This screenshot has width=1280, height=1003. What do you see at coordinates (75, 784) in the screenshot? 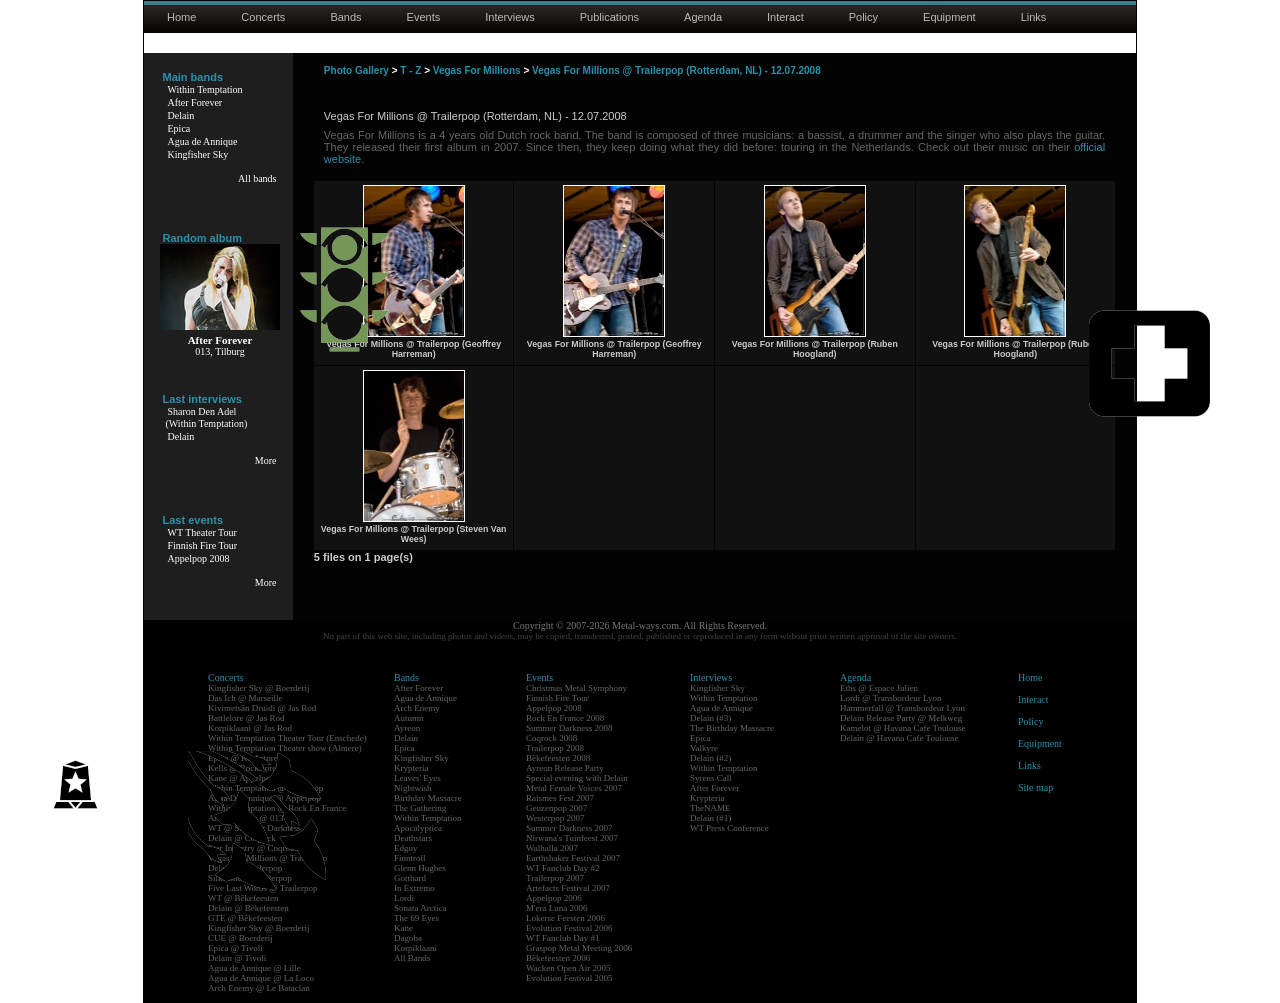
I see `access shrine or altar features in gameplay` at bounding box center [75, 784].